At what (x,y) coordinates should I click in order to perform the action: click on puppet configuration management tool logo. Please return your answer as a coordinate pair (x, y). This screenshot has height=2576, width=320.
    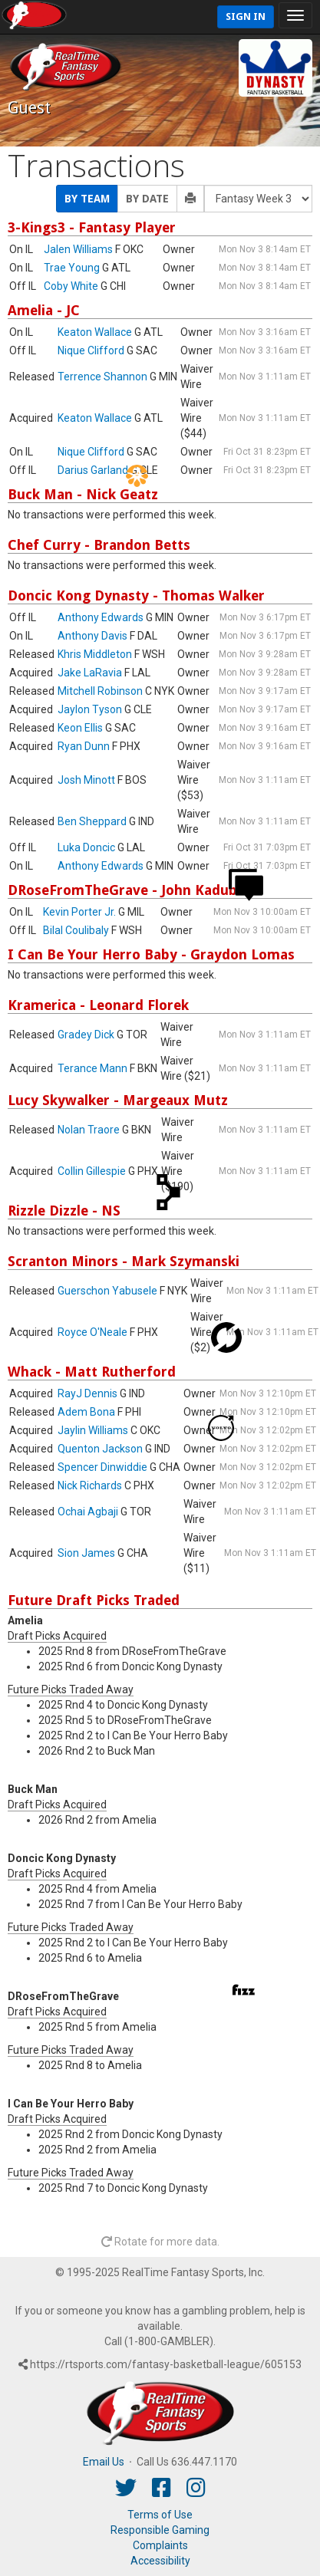
    Looking at the image, I should click on (168, 1192).